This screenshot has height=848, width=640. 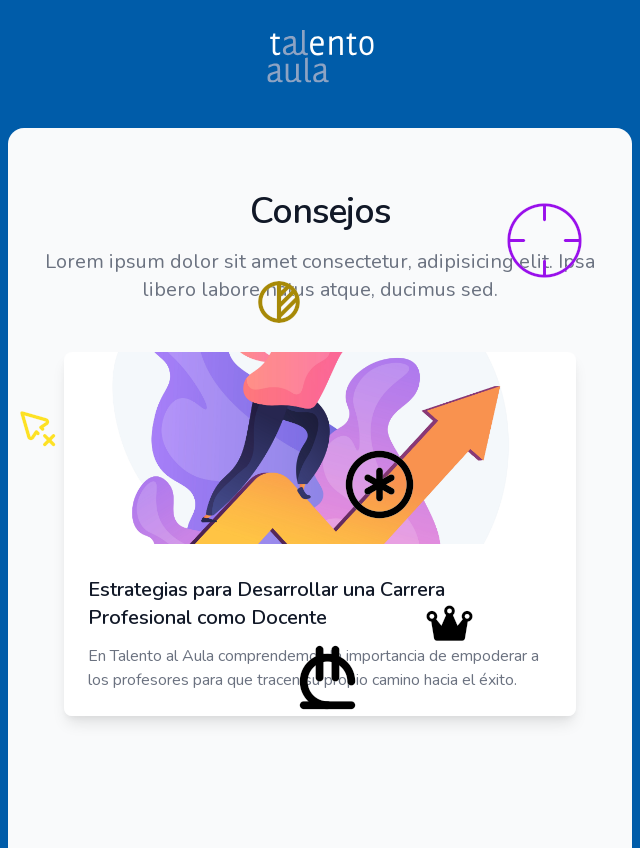 I want to click on adjust display contrast settings, so click(x=279, y=302).